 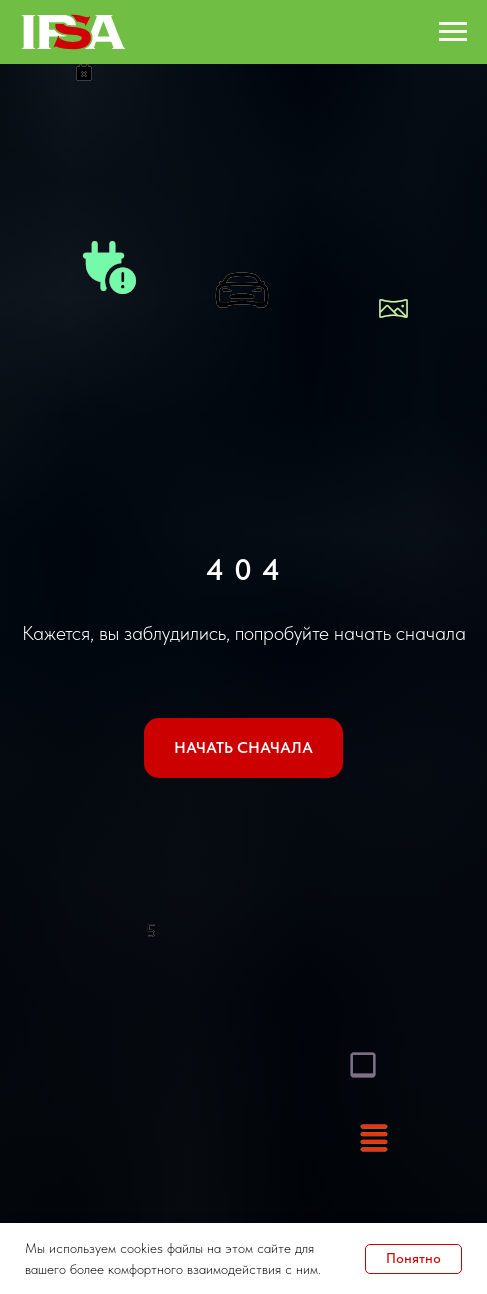 I want to click on select sports car or performance vehicle option, so click(x=242, y=290).